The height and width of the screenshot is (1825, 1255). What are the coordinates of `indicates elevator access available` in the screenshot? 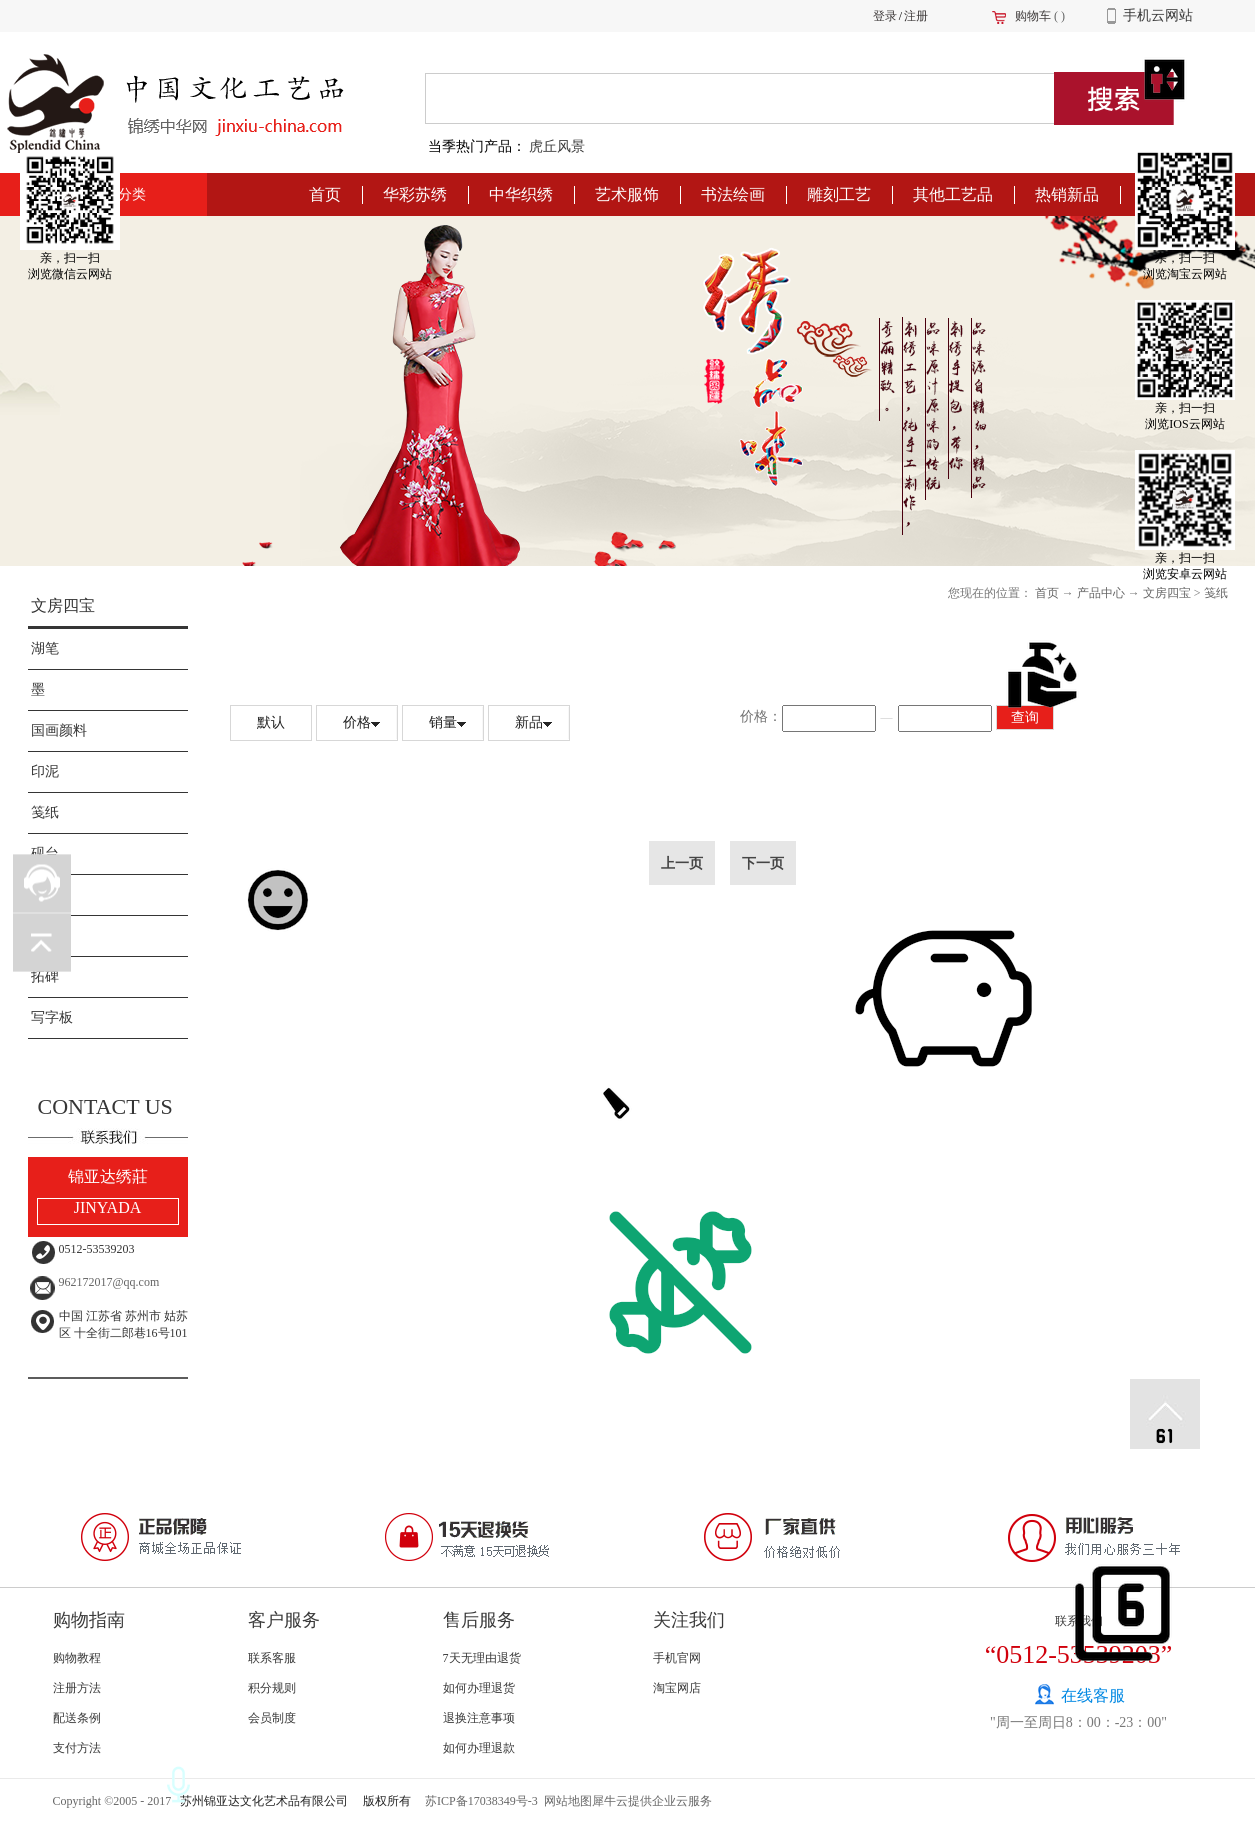 It's located at (1164, 79).